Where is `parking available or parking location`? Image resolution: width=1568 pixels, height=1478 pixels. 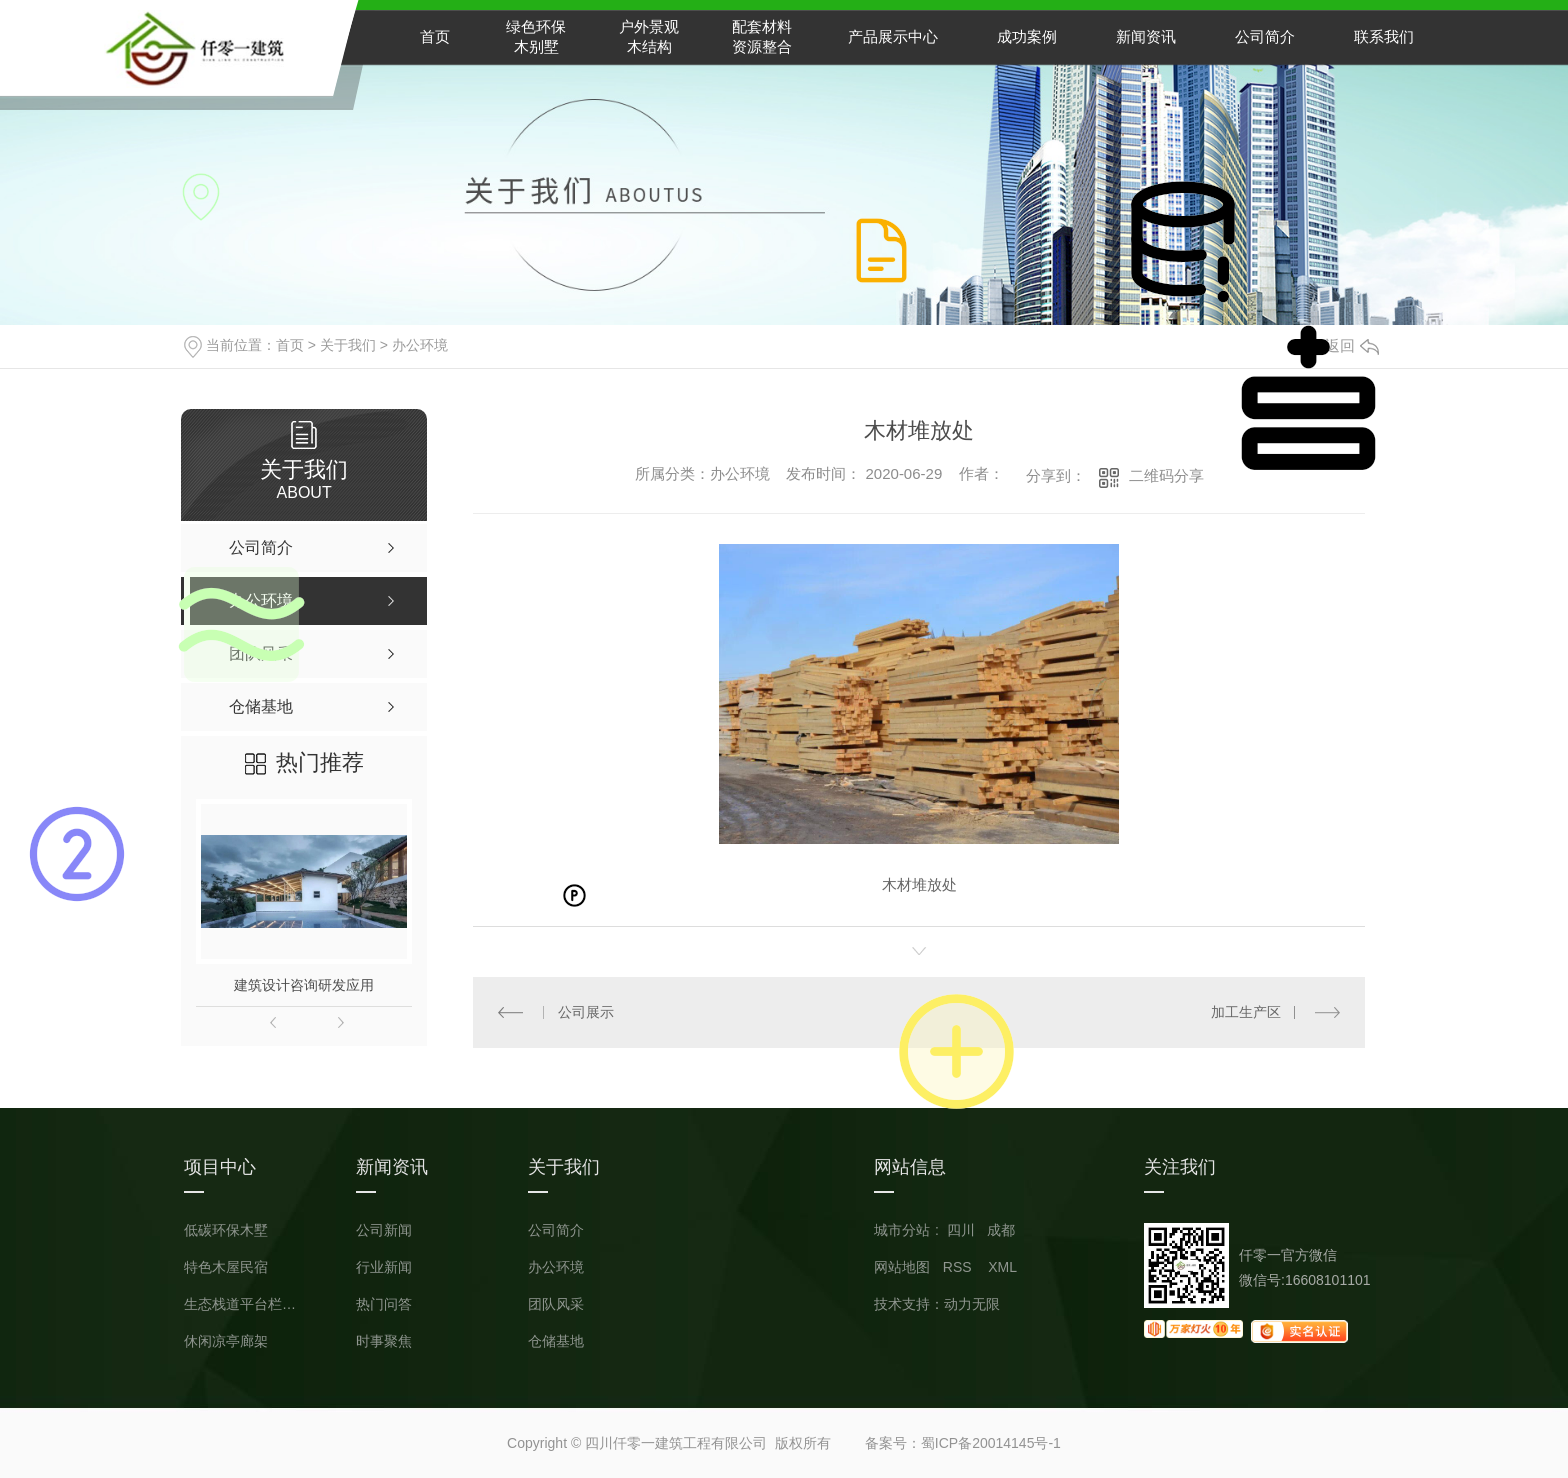
parking available or parking location is located at coordinates (574, 895).